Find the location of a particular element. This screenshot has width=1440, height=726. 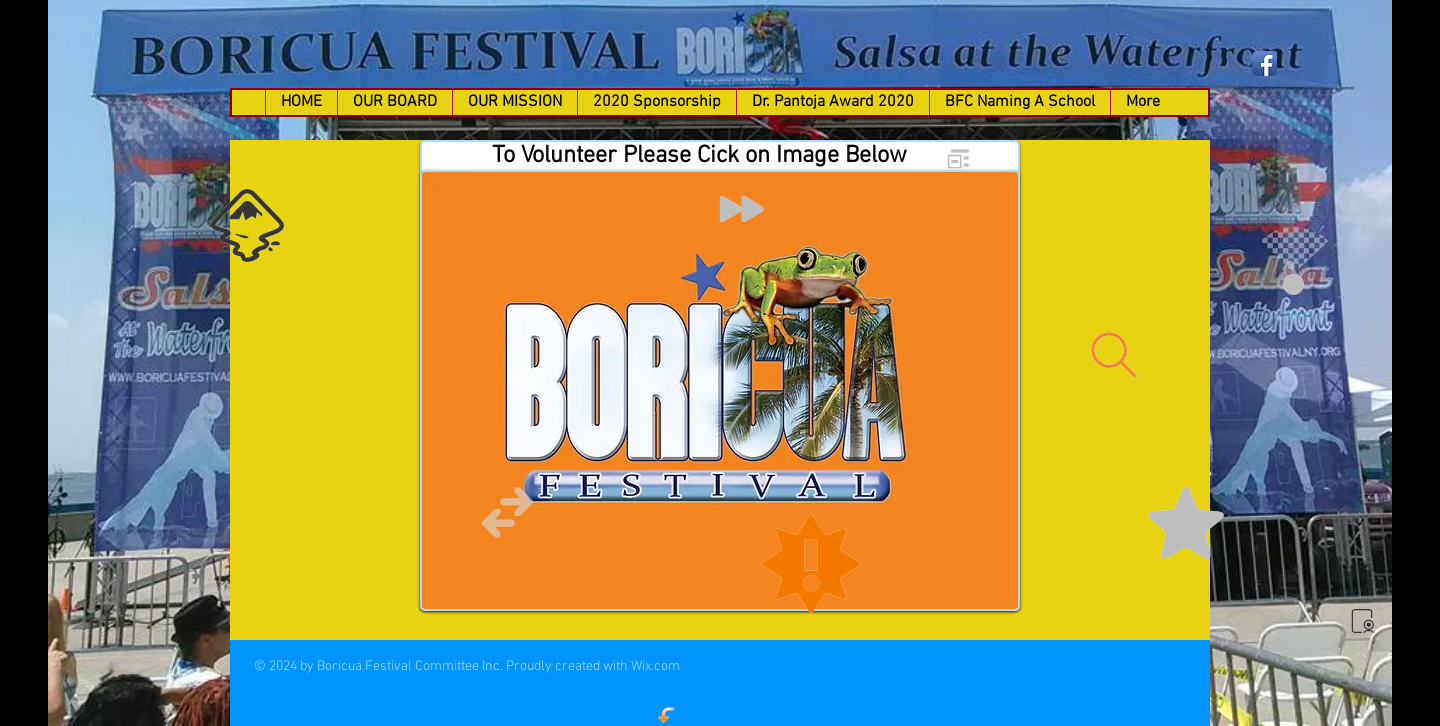

fast forward media playback is located at coordinates (742, 209).